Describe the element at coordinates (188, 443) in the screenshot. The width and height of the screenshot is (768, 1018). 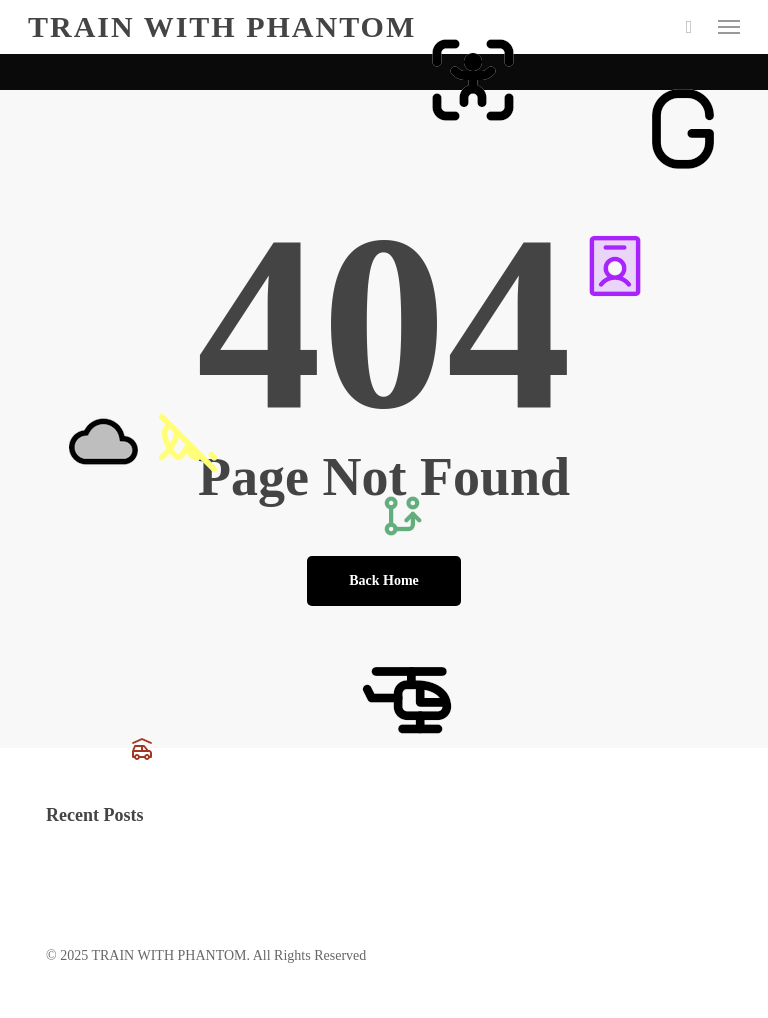
I see `signature feature disabled` at that location.